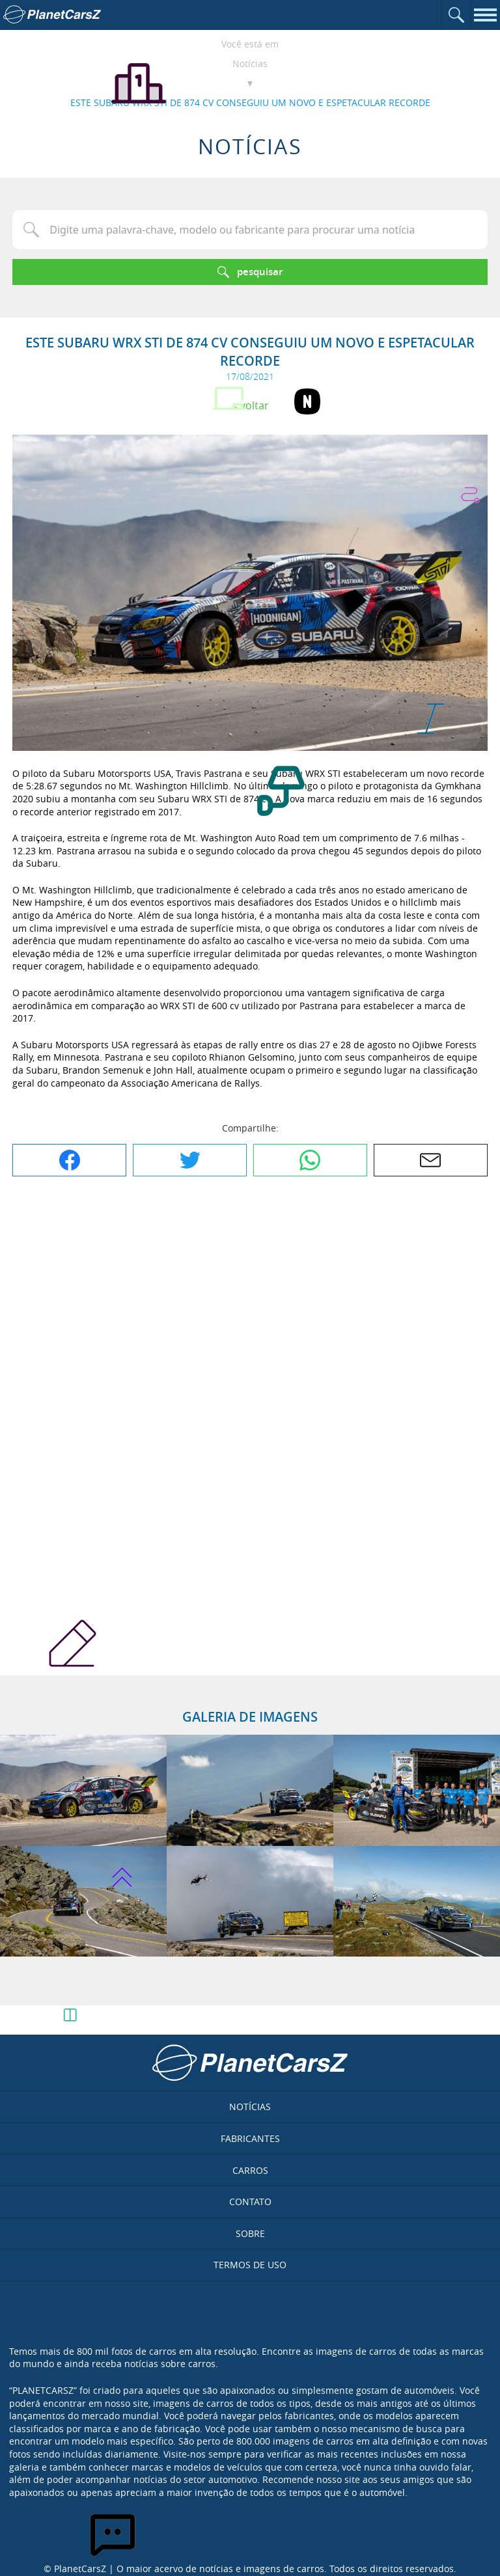 The width and height of the screenshot is (500, 2576). What do you see at coordinates (229, 399) in the screenshot?
I see `access whiteboard or presentation mode` at bounding box center [229, 399].